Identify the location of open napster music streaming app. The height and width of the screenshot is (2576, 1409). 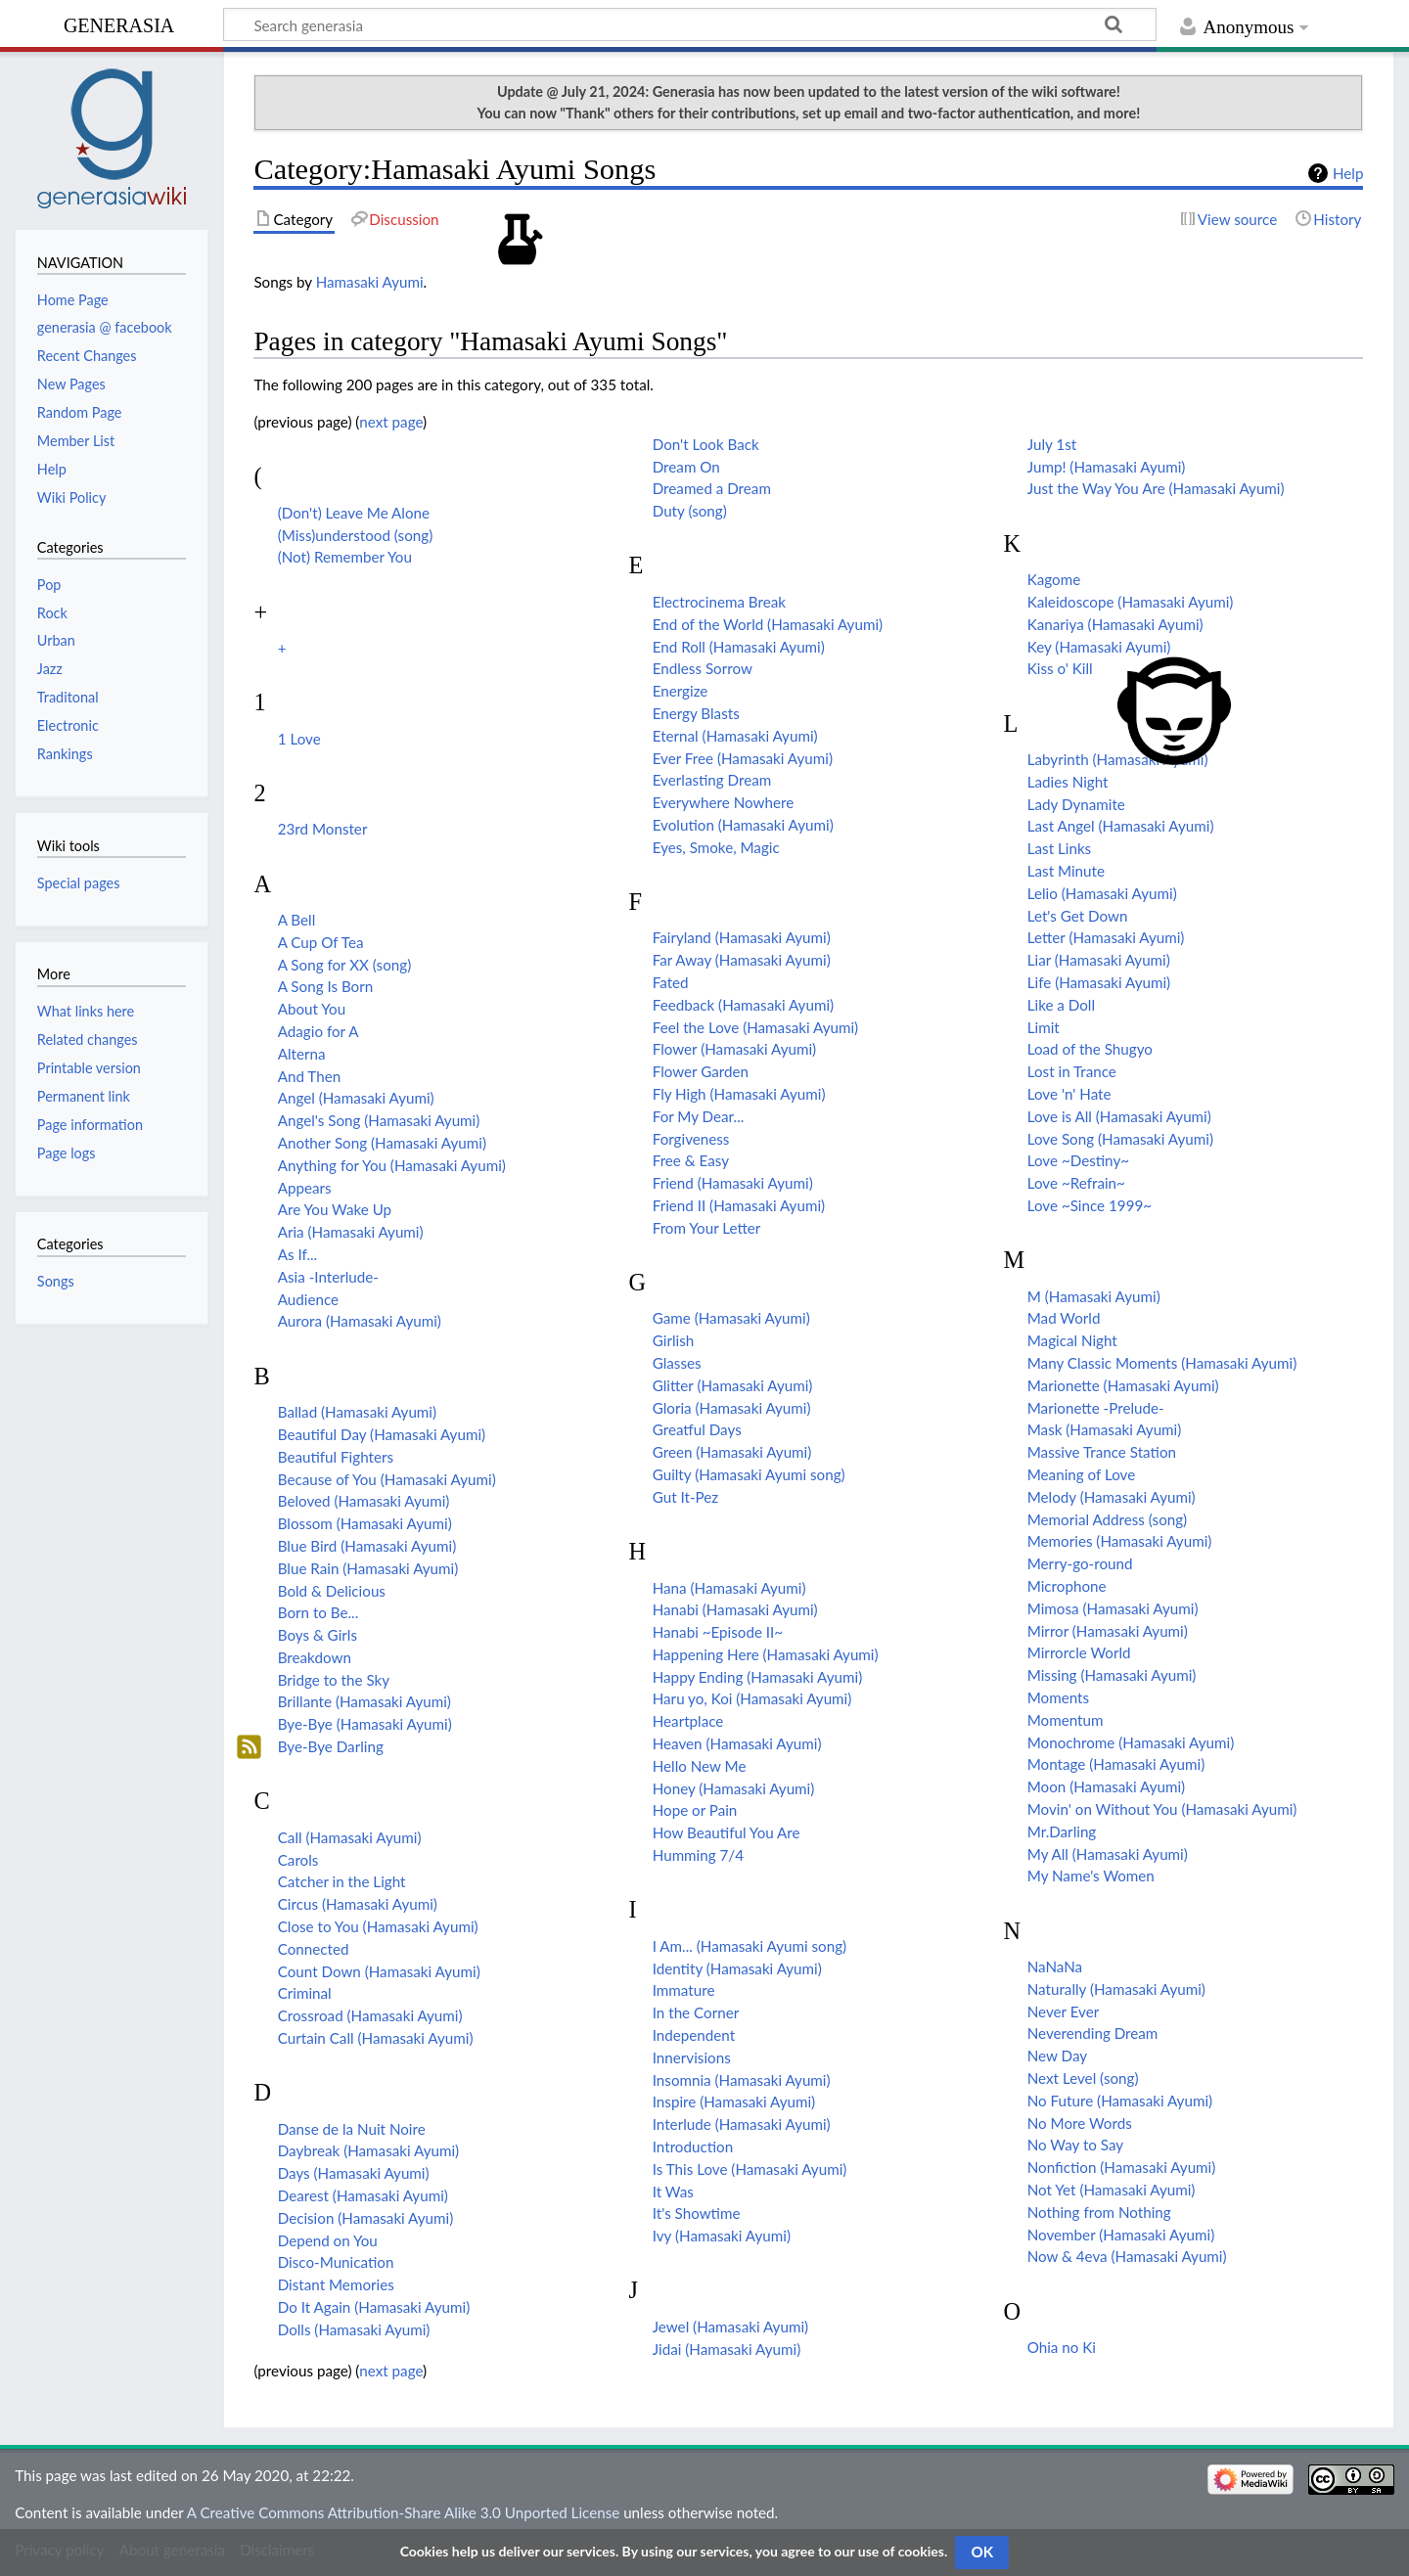
(1174, 708).